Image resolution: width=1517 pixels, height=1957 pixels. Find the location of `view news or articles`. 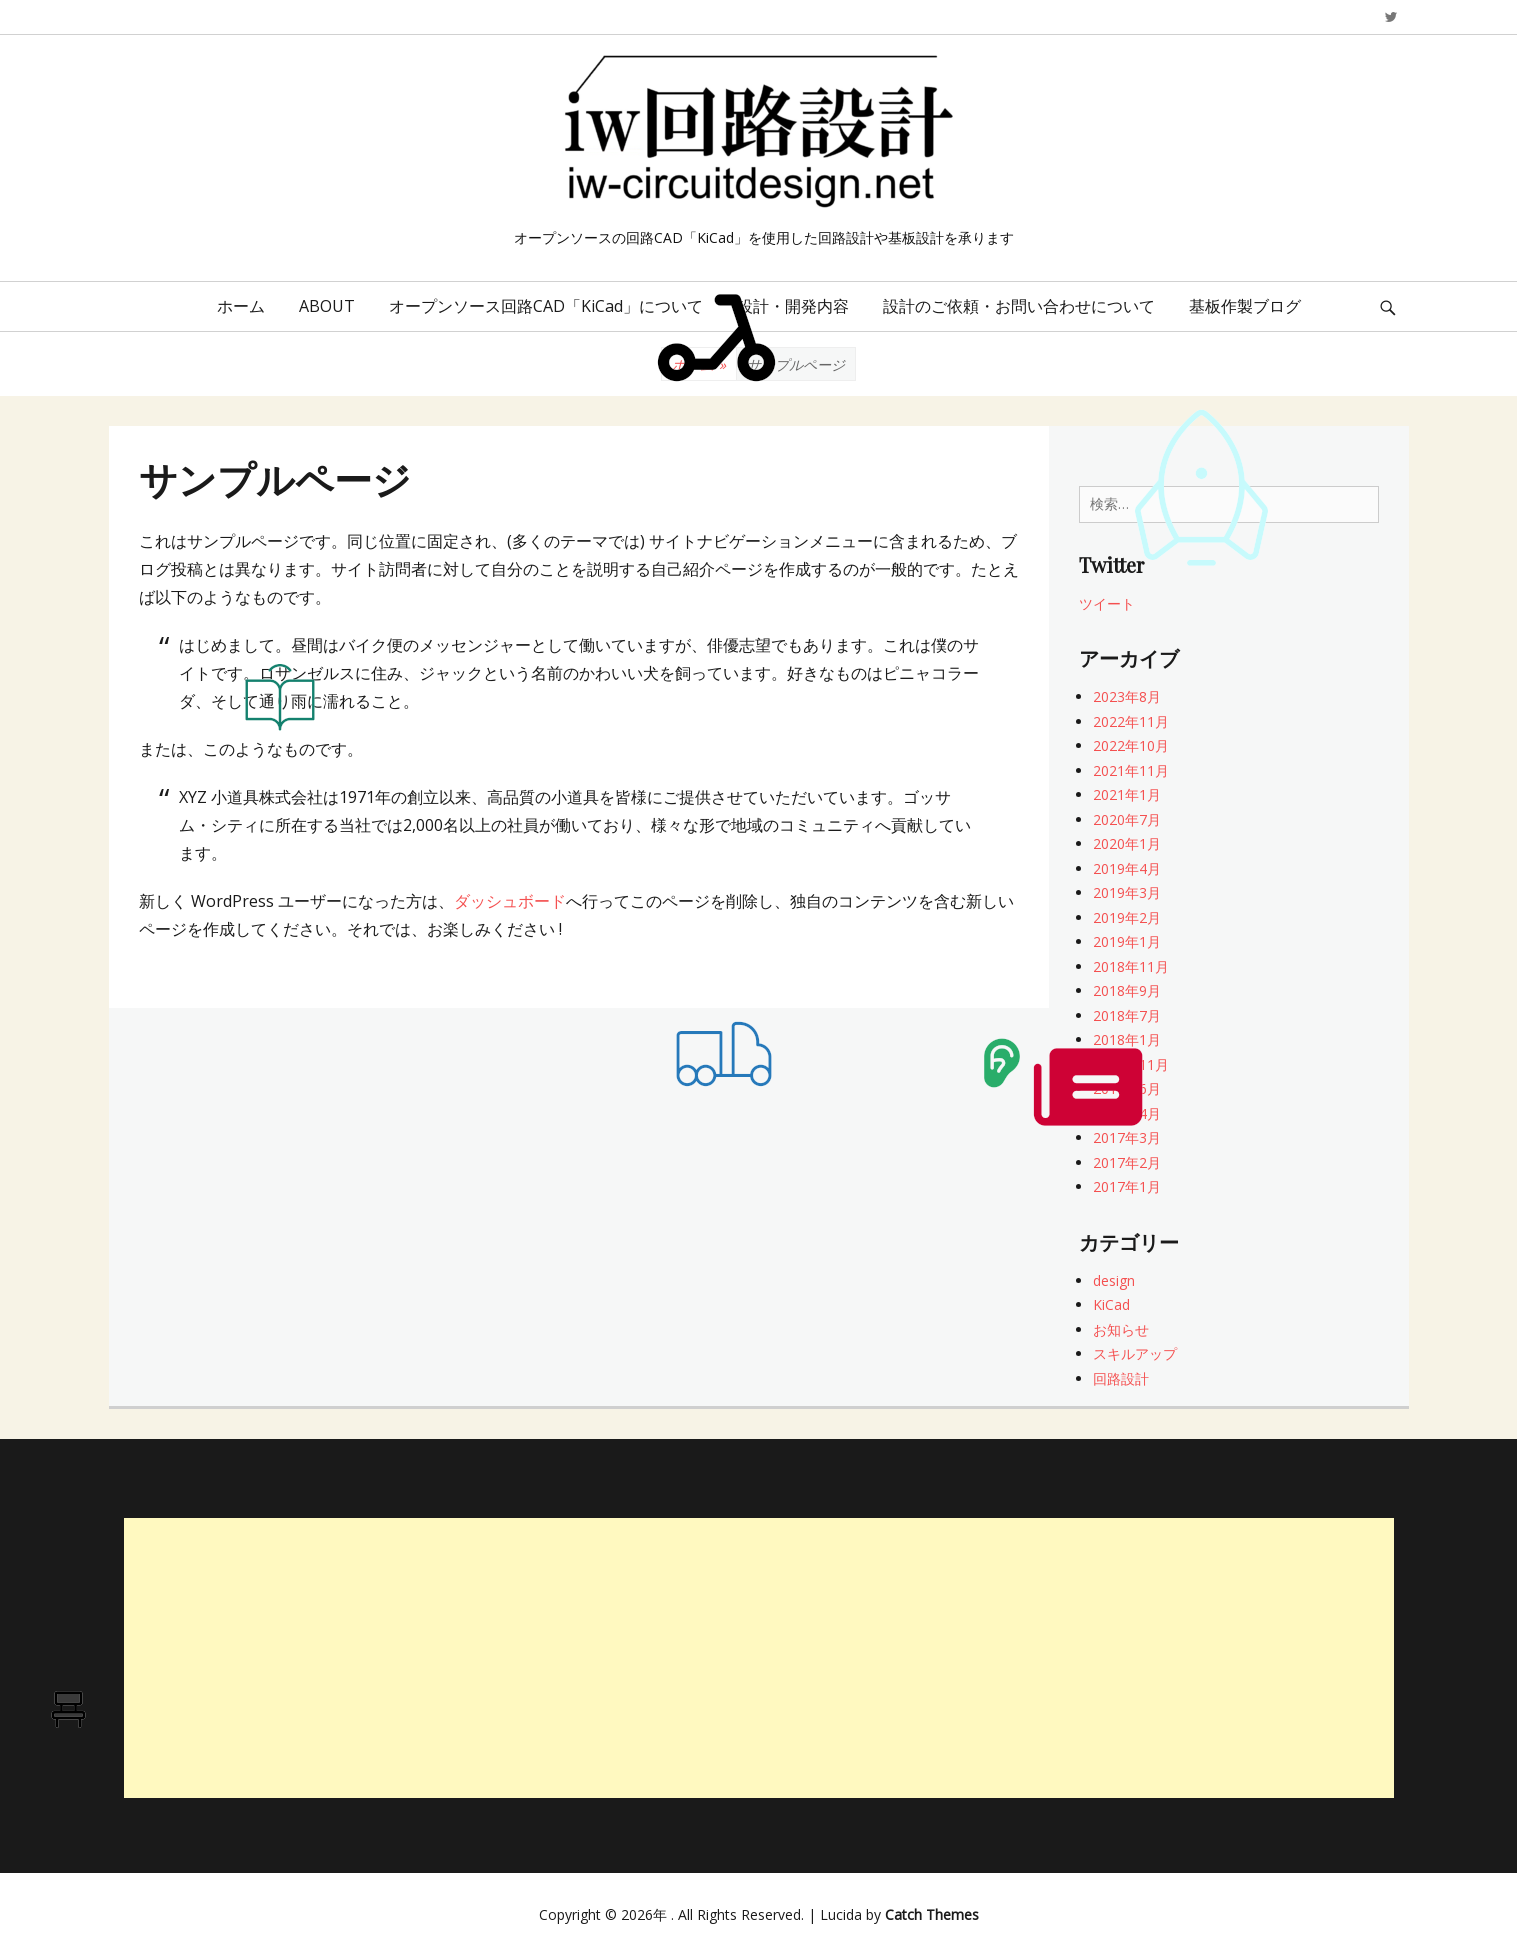

view news or articles is located at coordinates (1092, 1087).